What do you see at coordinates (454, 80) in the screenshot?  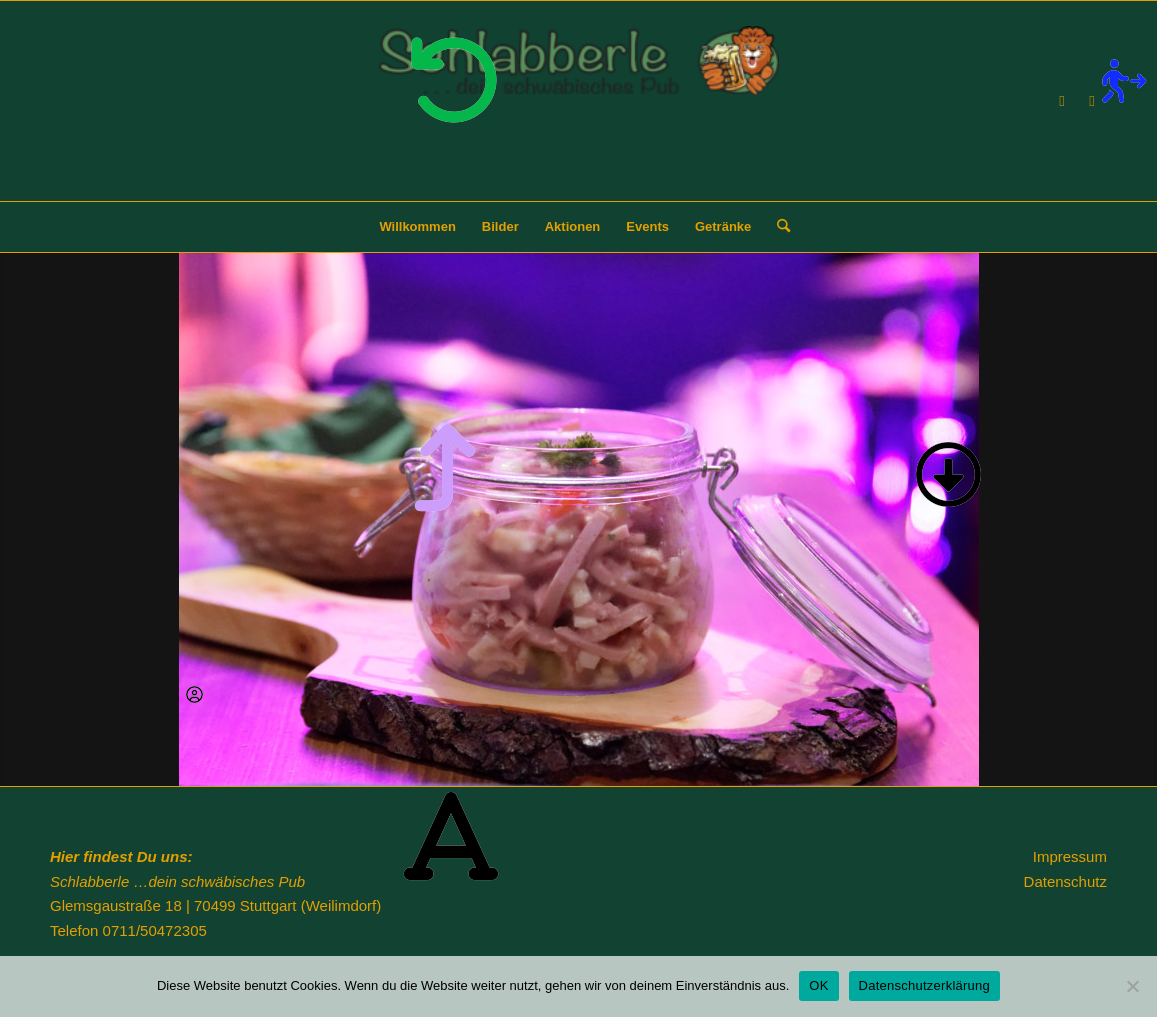 I see `undo the last action` at bounding box center [454, 80].